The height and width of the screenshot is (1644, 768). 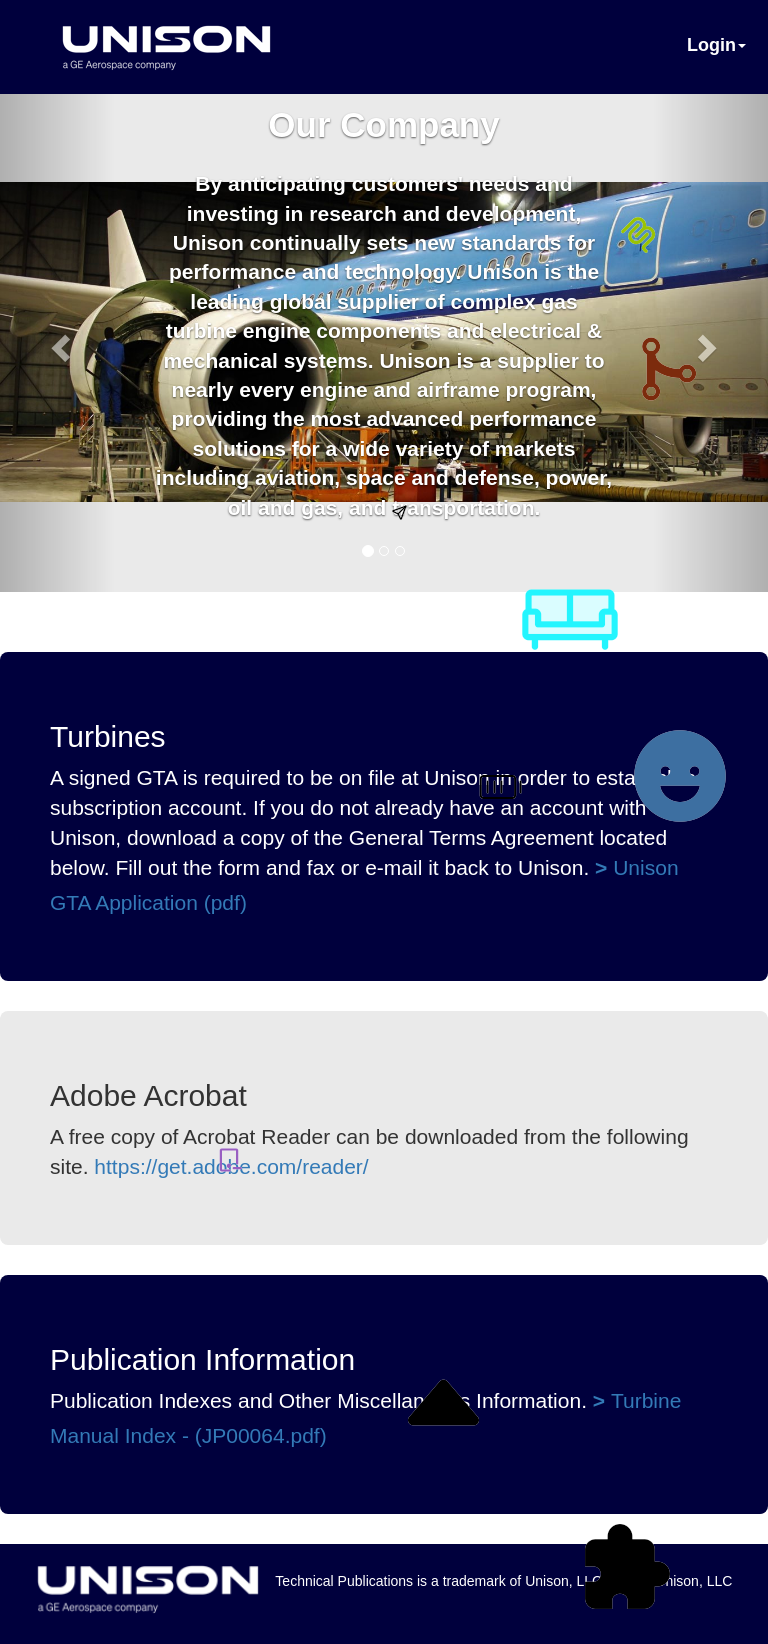 What do you see at coordinates (399, 512) in the screenshot?
I see `send a message` at bounding box center [399, 512].